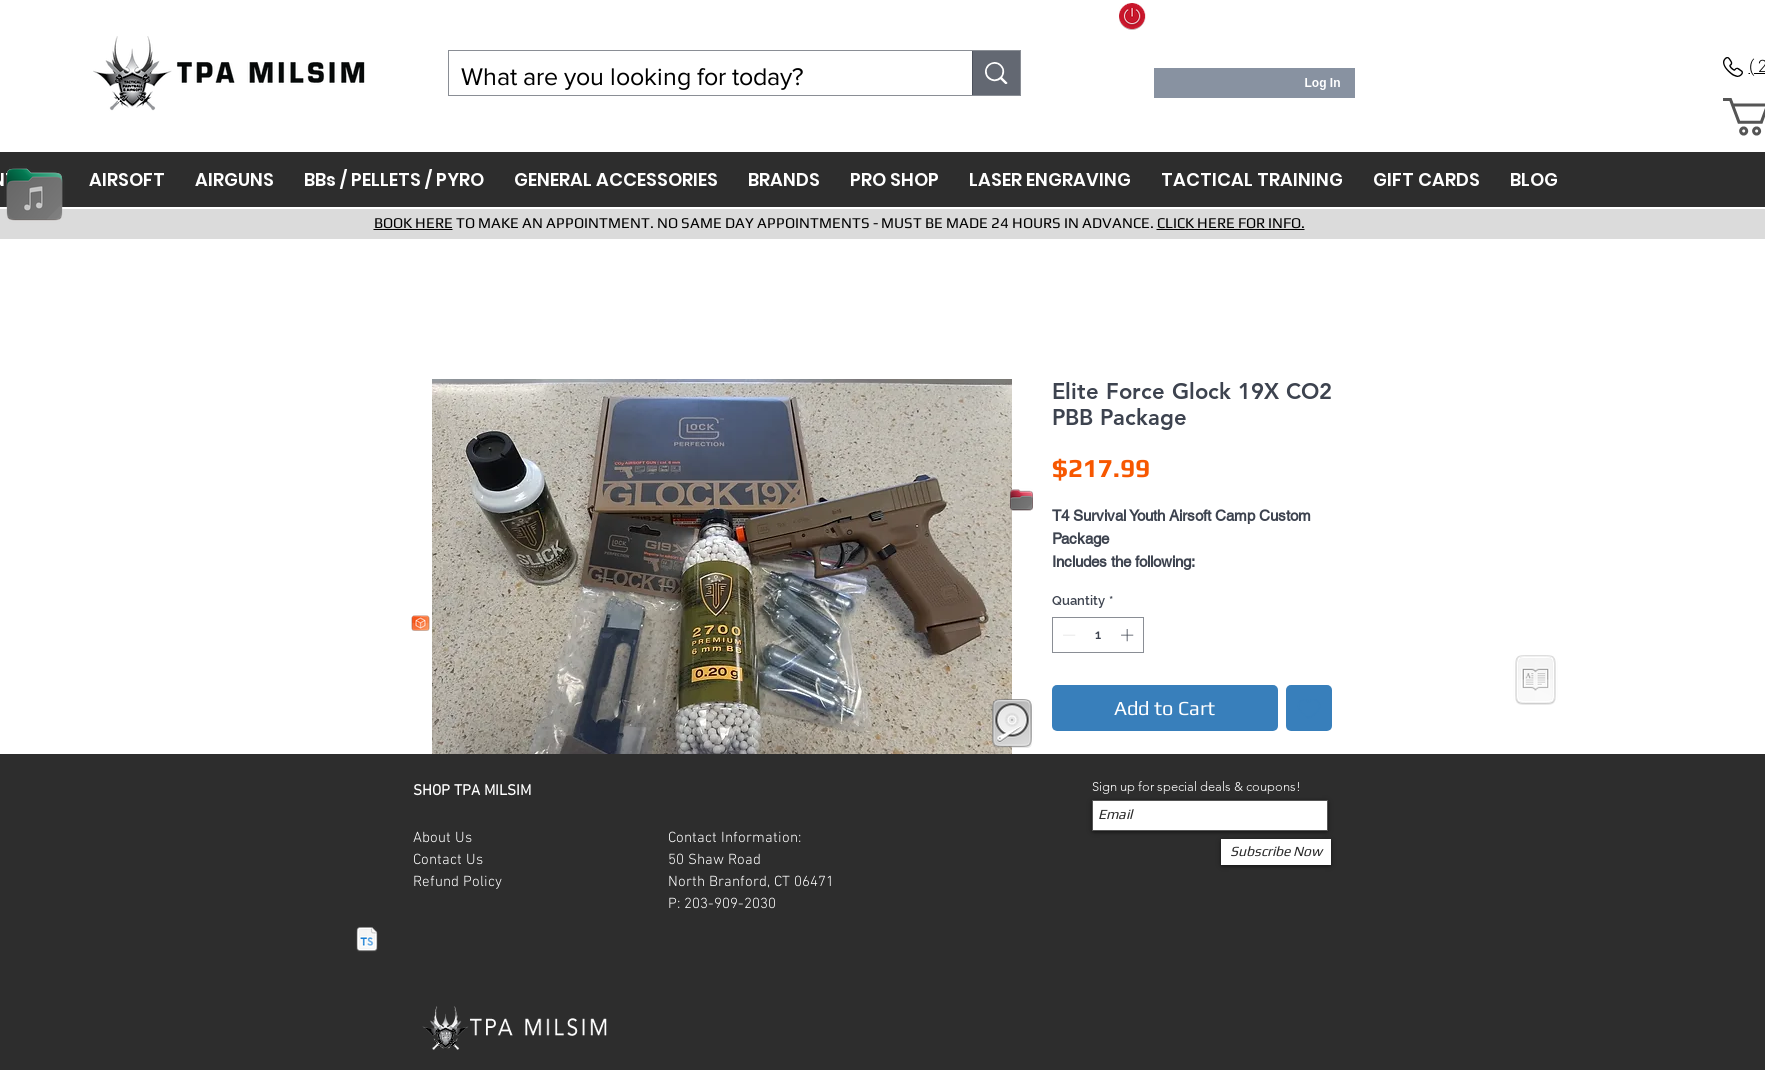  I want to click on open disk management utility, so click(1012, 723).